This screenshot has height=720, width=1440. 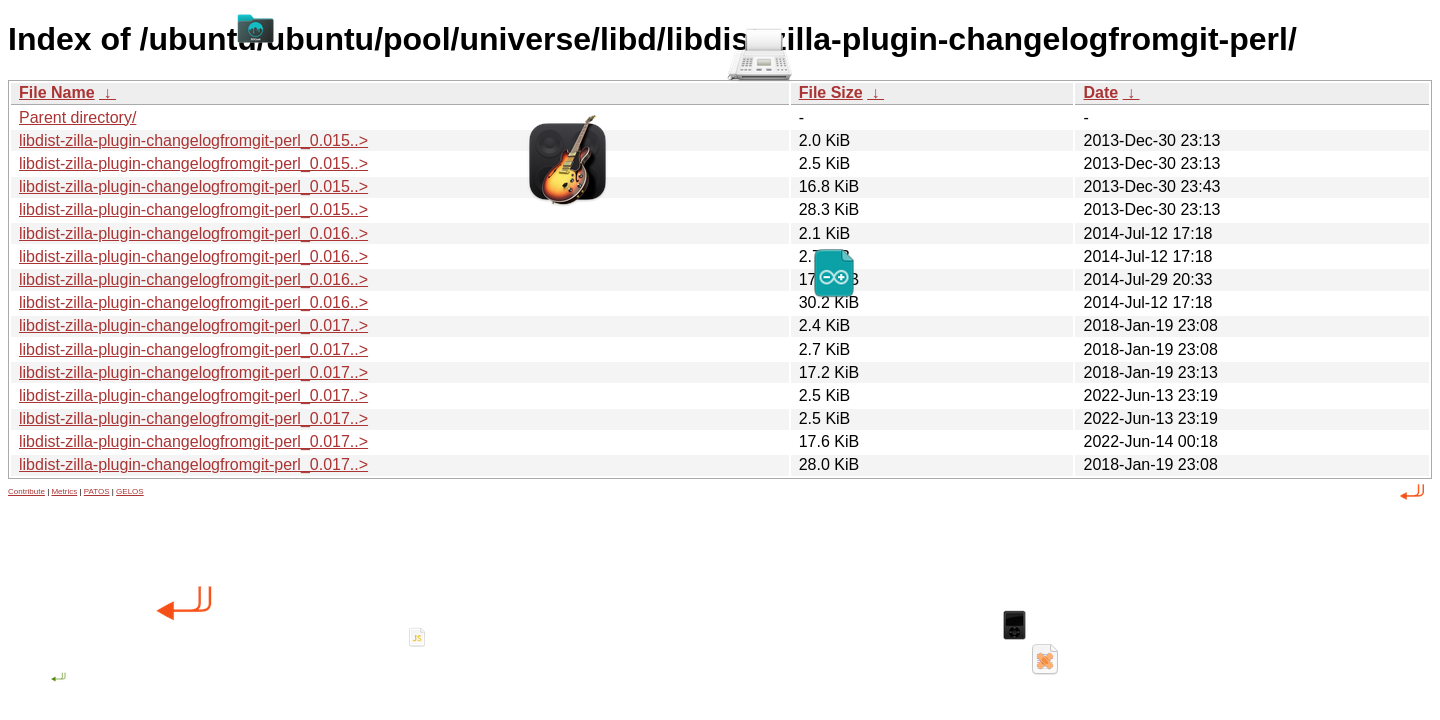 I want to click on a javascript file in the file system, so click(x=417, y=637).